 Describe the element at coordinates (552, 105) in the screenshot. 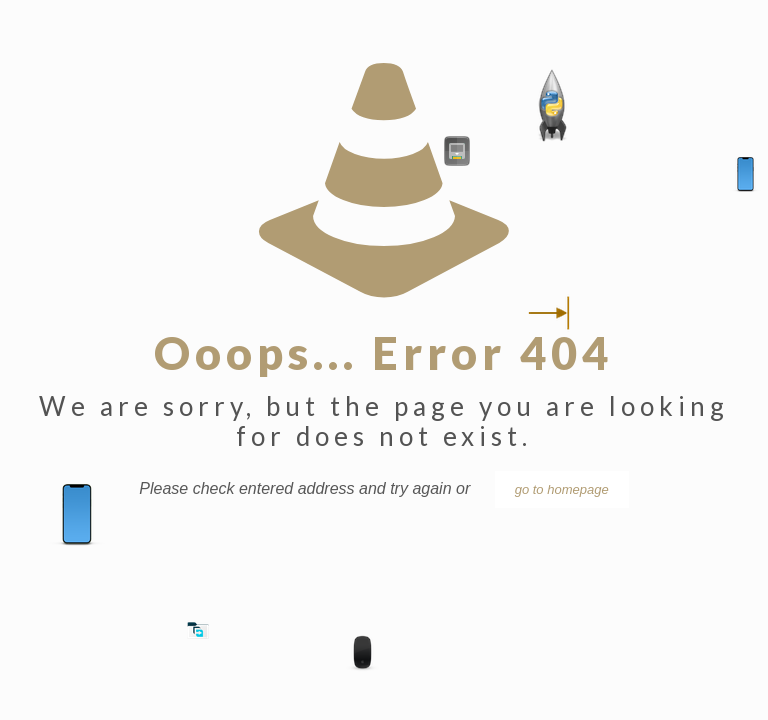

I see `launch python interpreter application` at that location.